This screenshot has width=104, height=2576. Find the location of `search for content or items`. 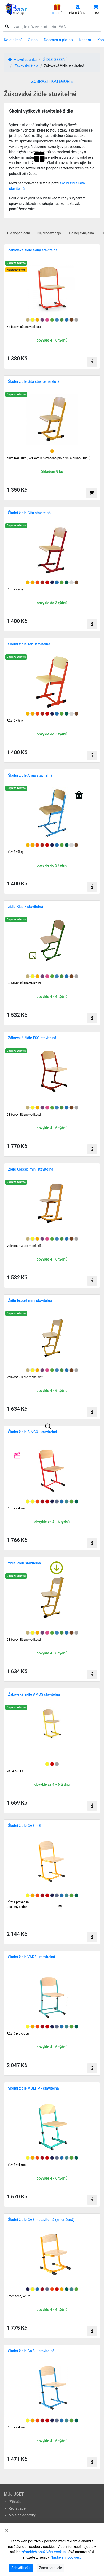

search for content or items is located at coordinates (48, 1426).